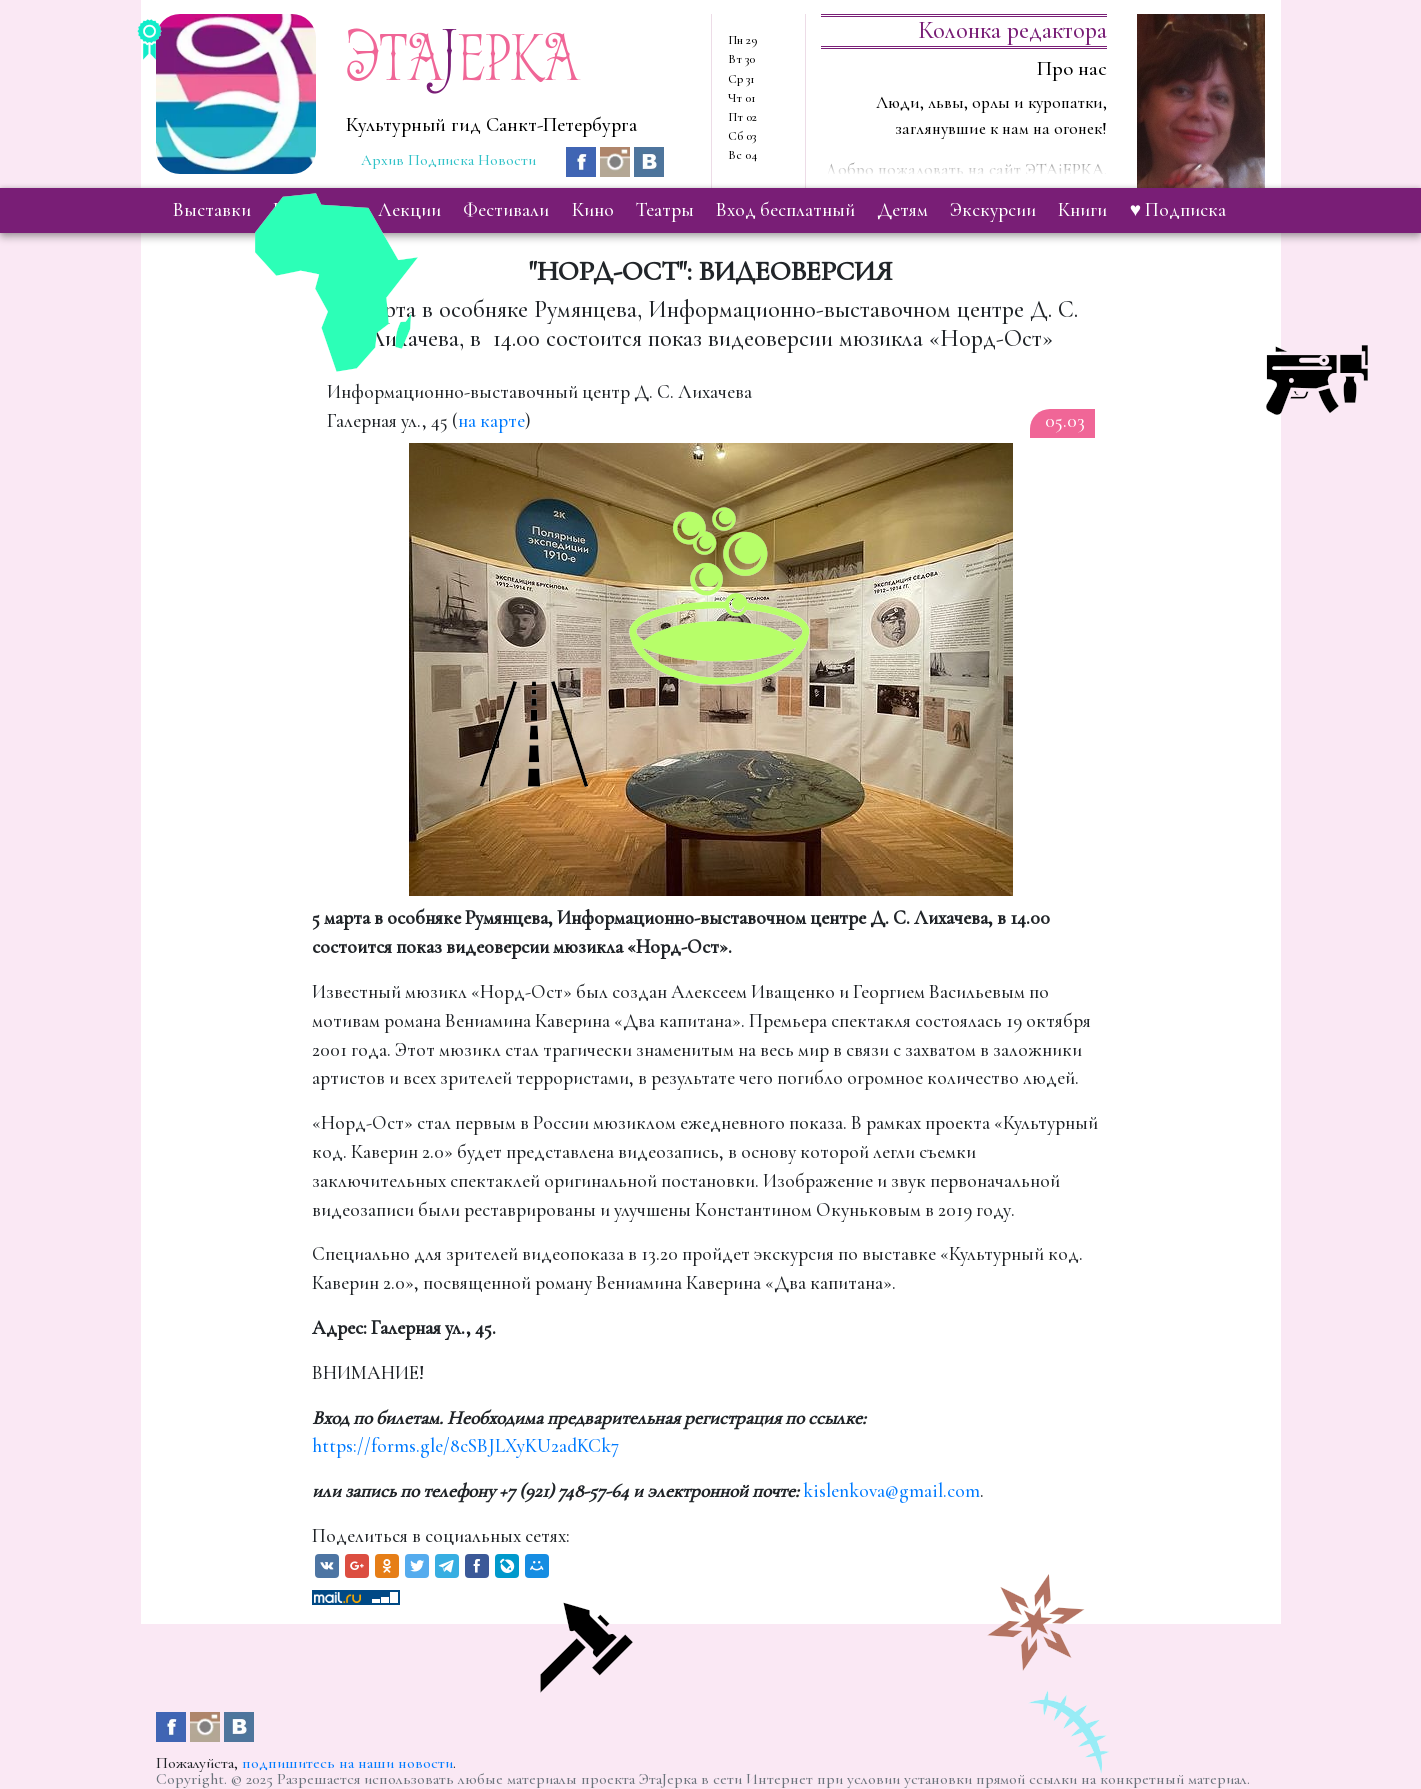  I want to click on access building or crafting tools, so click(589, 1650).